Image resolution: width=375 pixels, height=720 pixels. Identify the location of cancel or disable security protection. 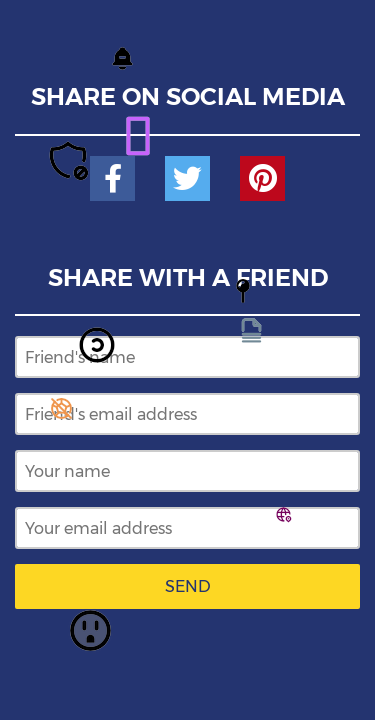
(68, 160).